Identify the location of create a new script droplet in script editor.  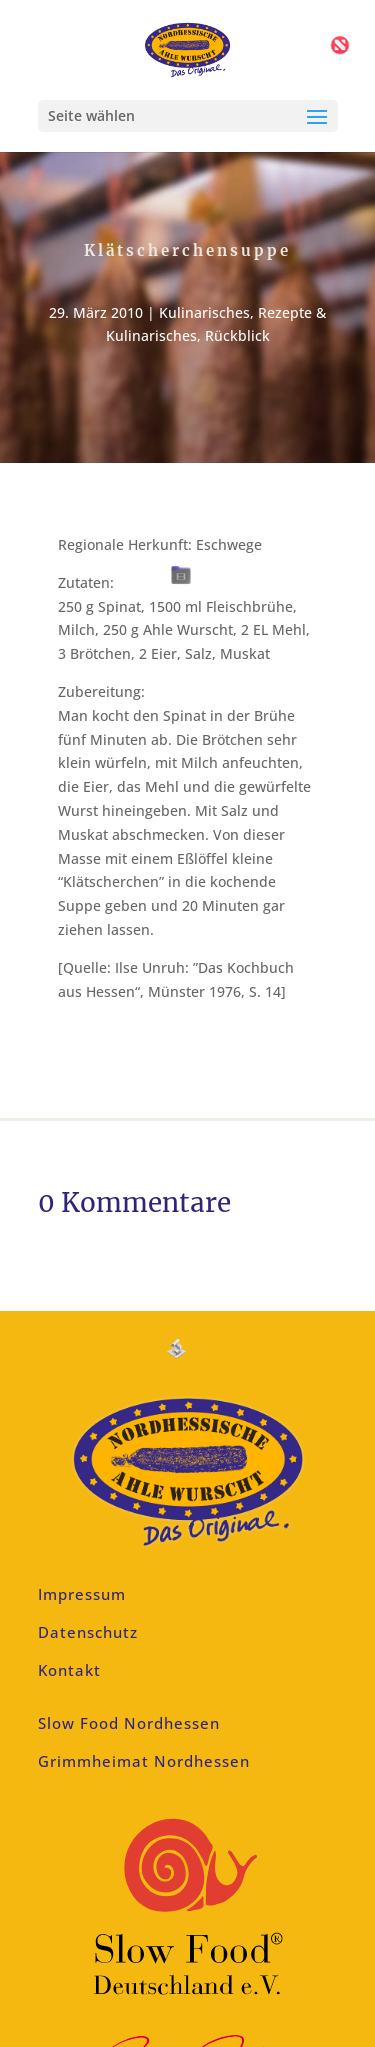
(176, 1348).